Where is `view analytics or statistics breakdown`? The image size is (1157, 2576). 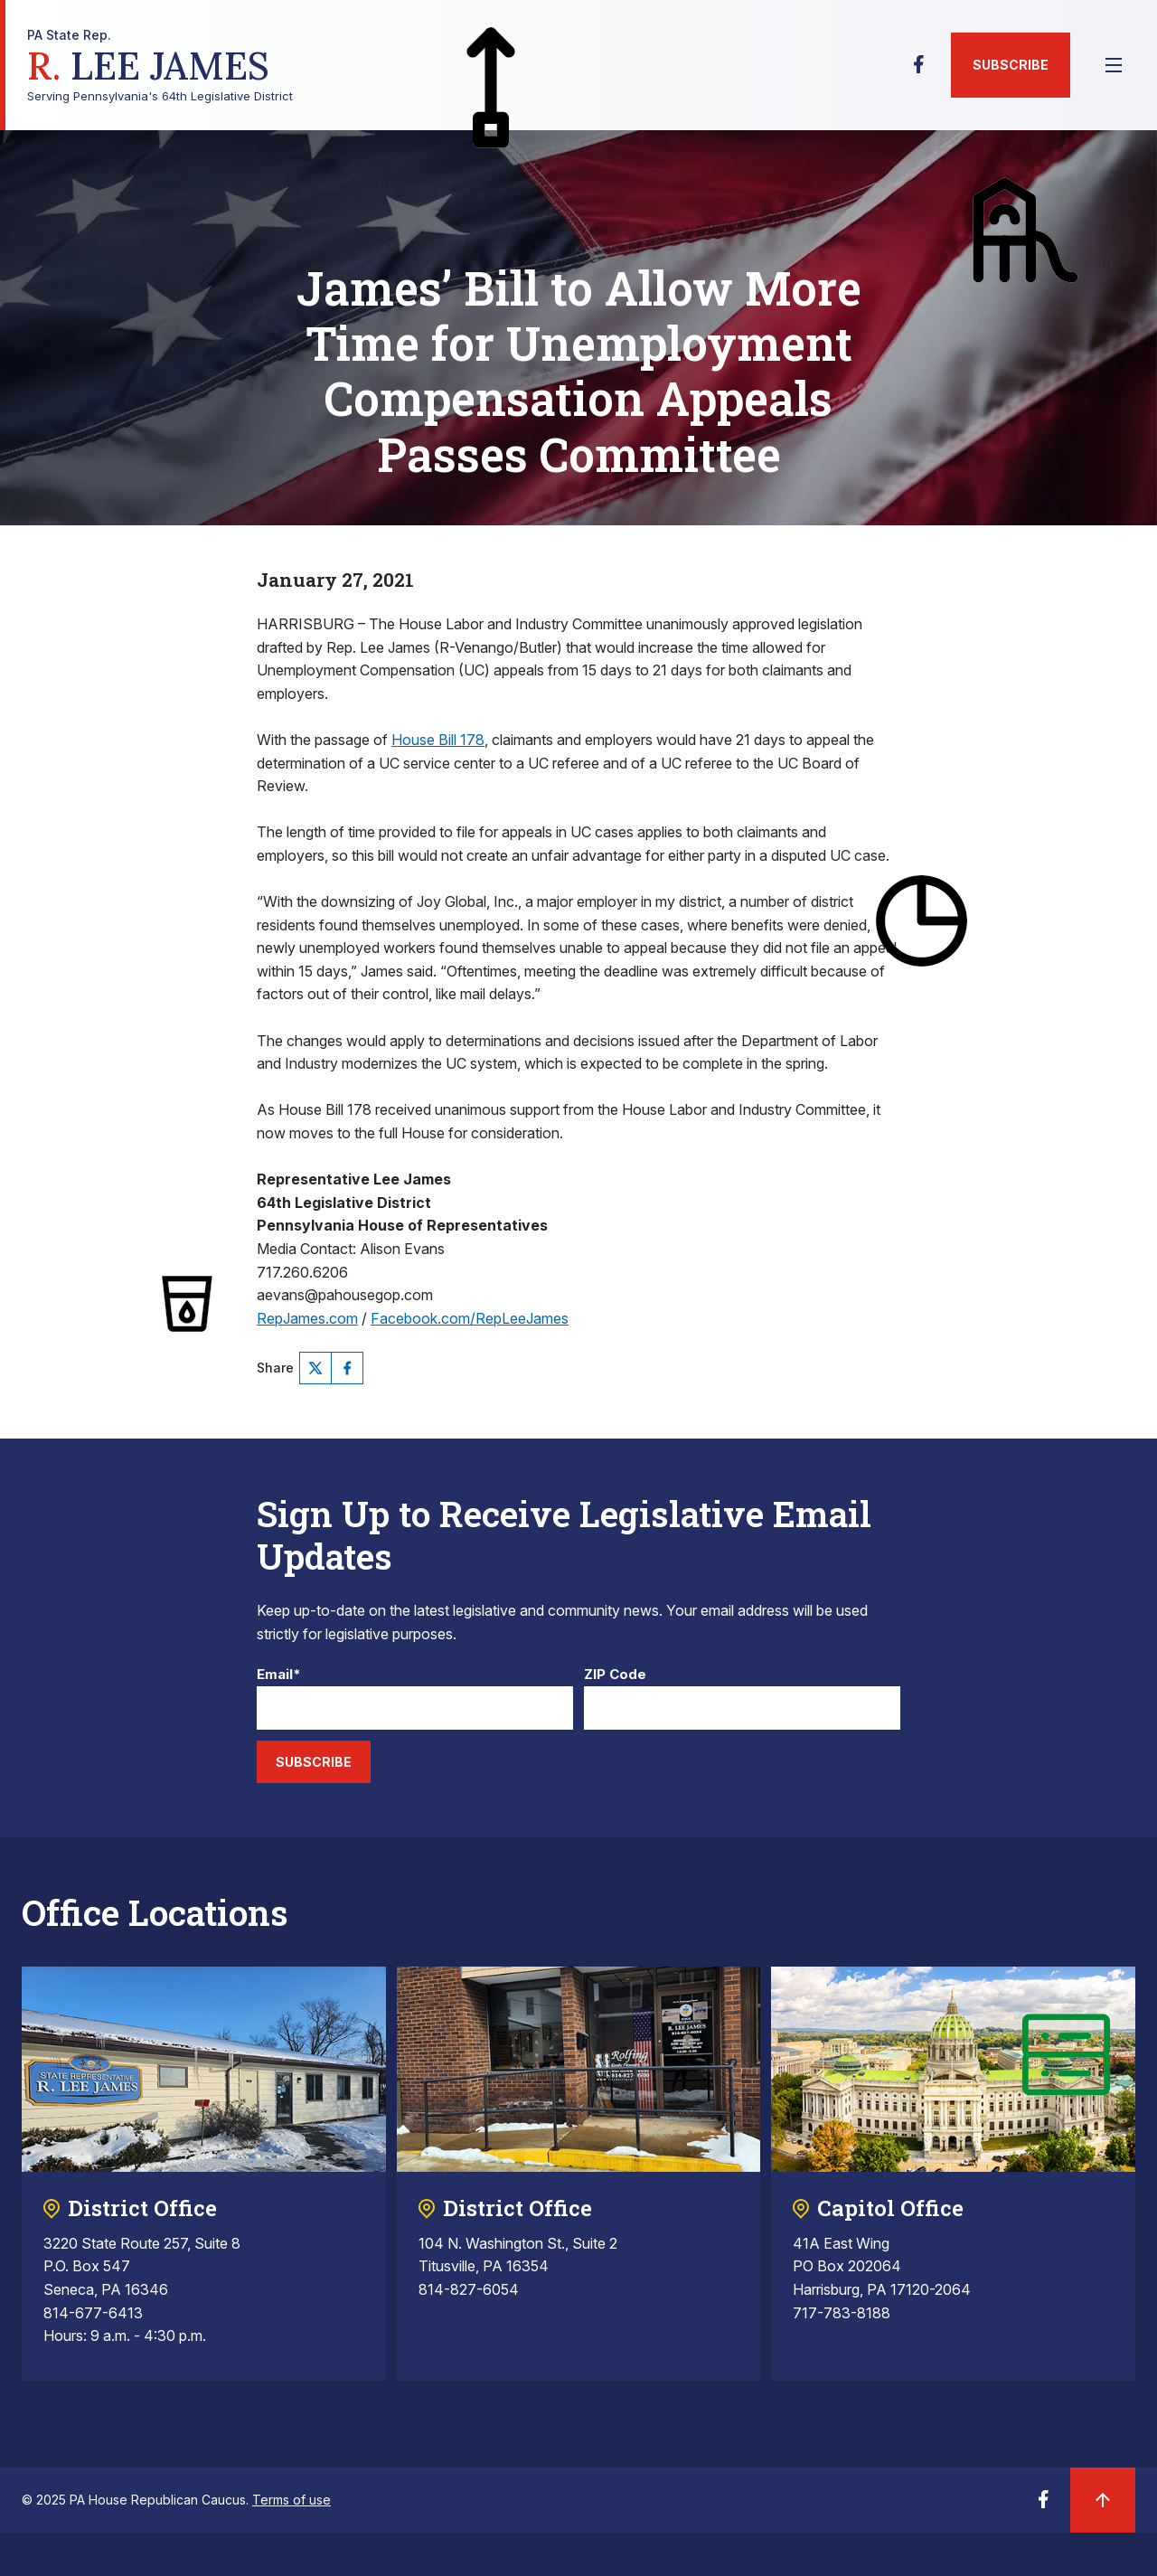 view analytics or statistics breakdown is located at coordinates (921, 920).